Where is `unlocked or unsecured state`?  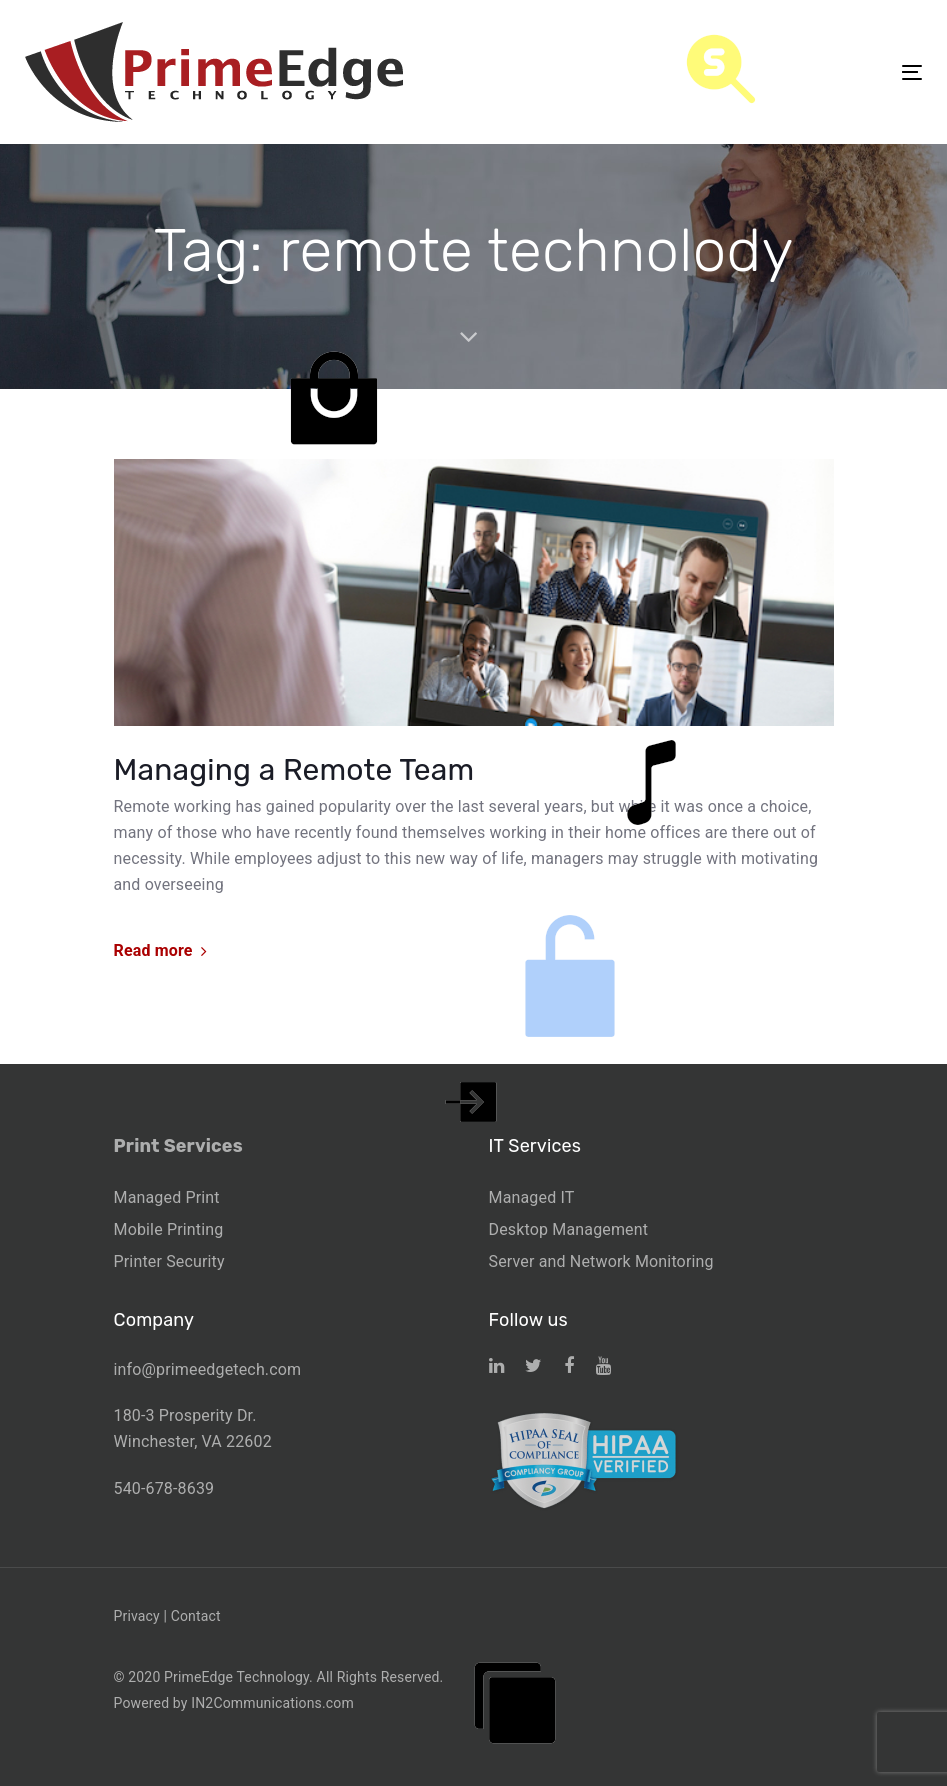
unlocked or unsecured state is located at coordinates (570, 976).